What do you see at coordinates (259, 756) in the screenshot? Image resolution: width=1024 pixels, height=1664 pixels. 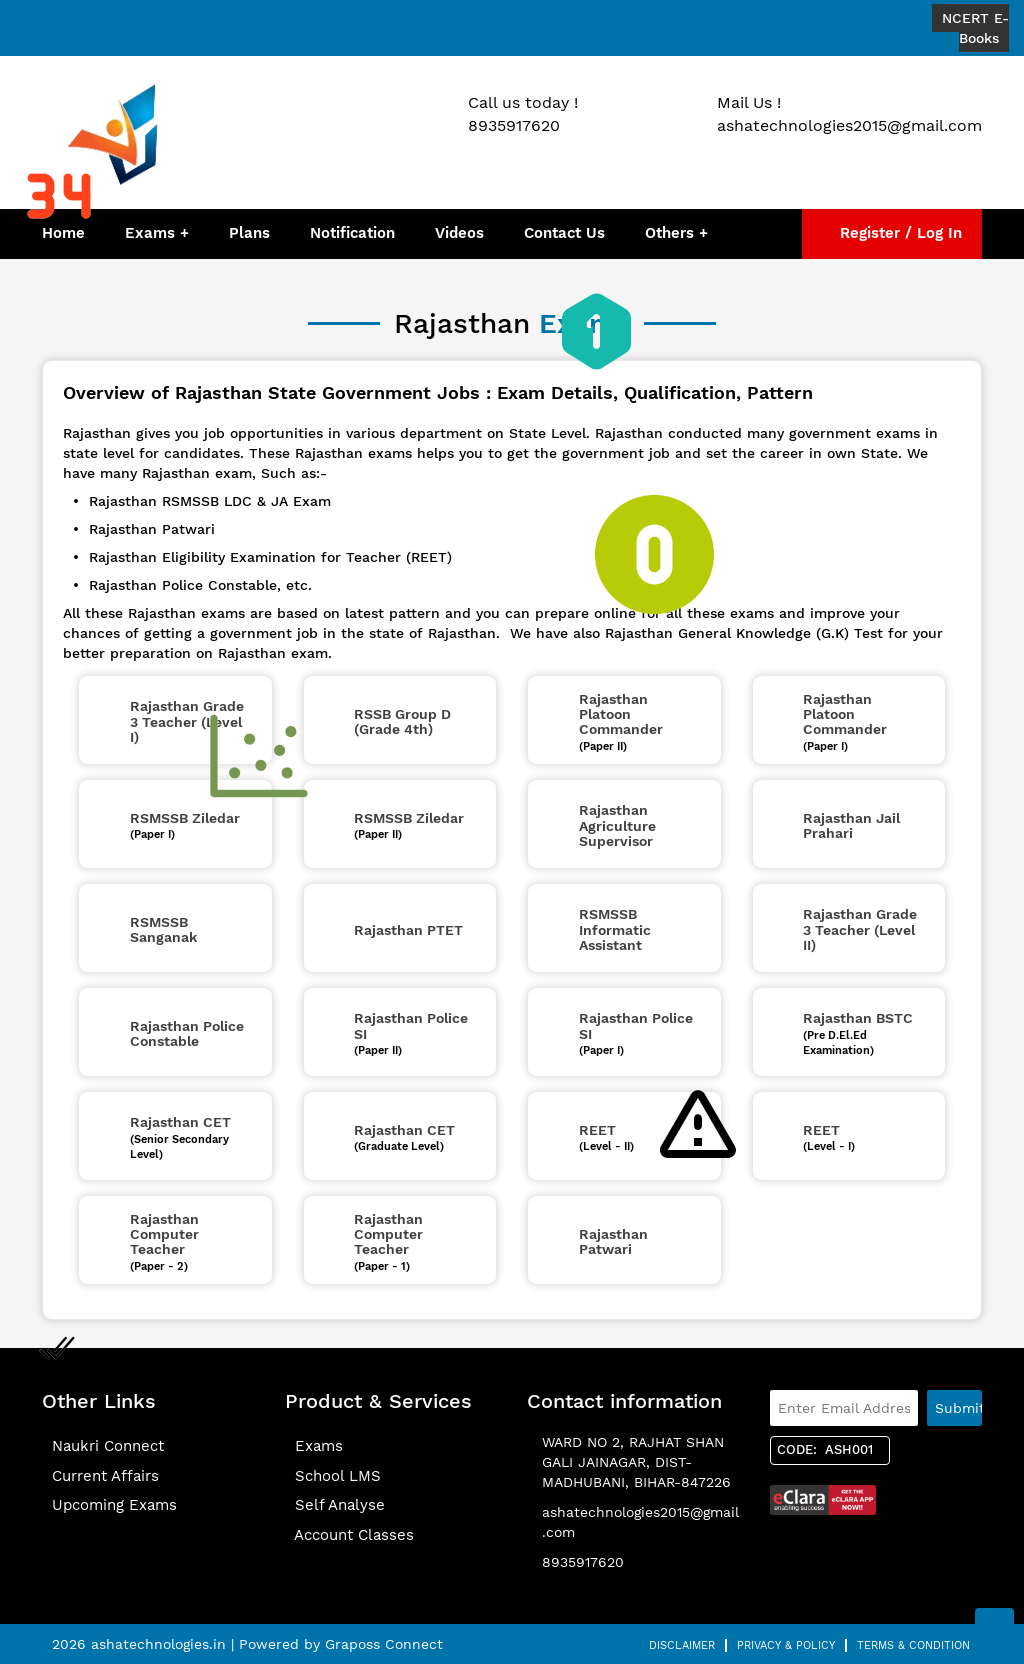 I see `view scatter plot data` at bounding box center [259, 756].